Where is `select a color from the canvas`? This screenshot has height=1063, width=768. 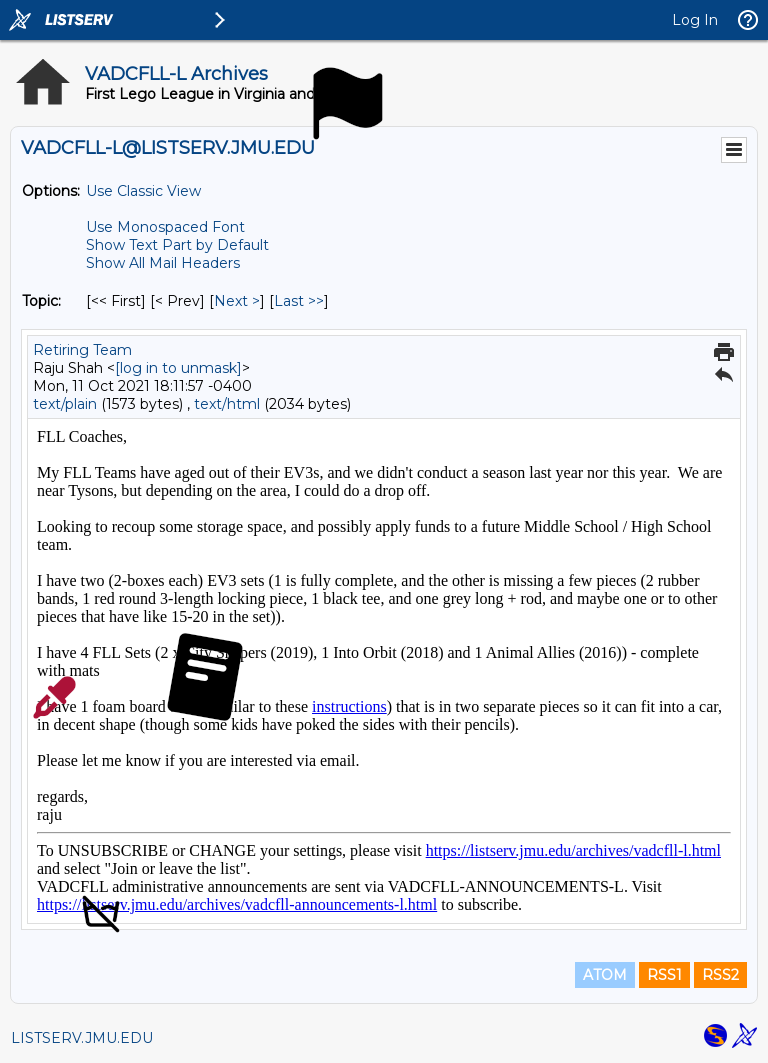 select a color from the canvas is located at coordinates (54, 697).